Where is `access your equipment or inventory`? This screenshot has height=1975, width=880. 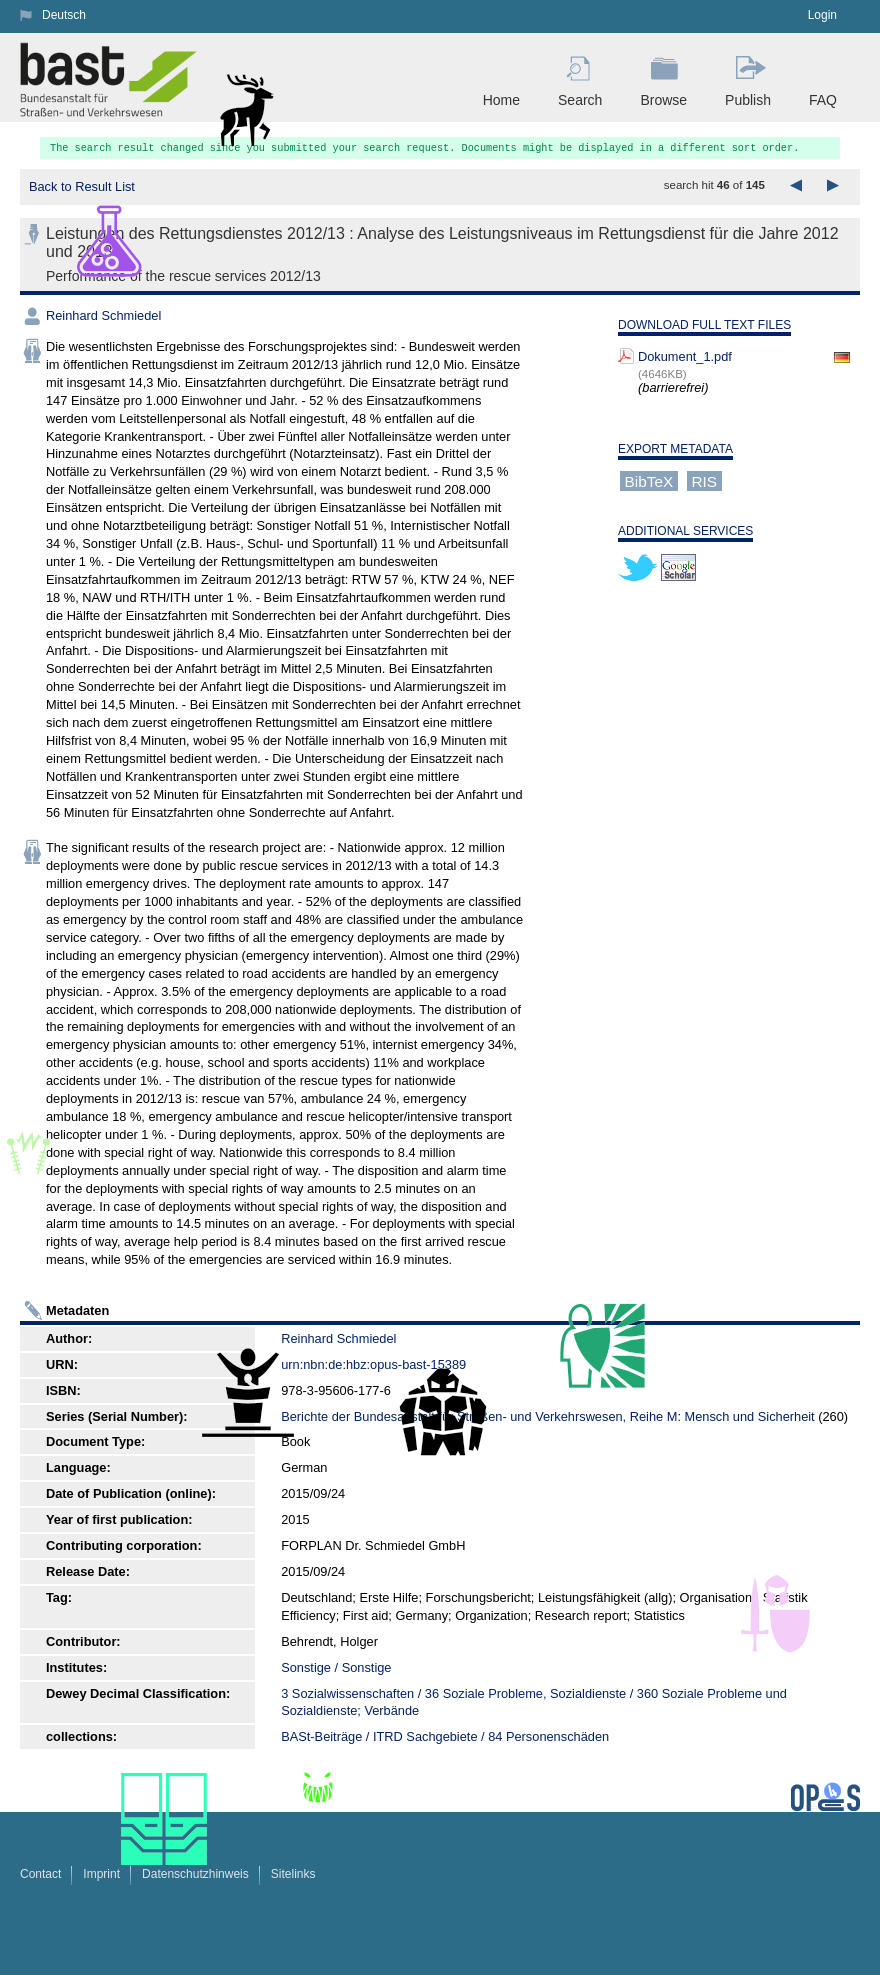
access your equipment or inventory is located at coordinates (775, 1614).